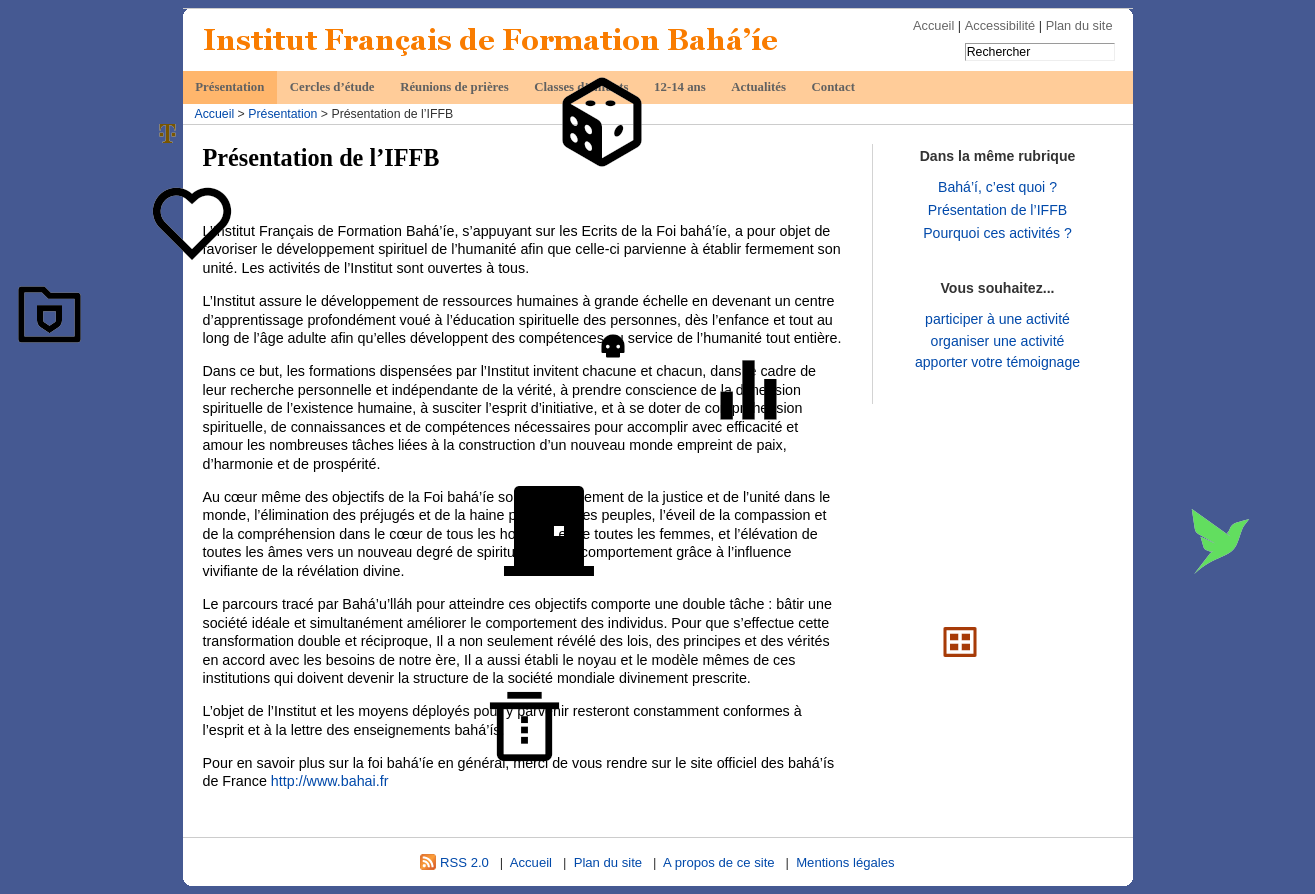  What do you see at coordinates (602, 122) in the screenshot?
I see `randomize or shuffle content` at bounding box center [602, 122].